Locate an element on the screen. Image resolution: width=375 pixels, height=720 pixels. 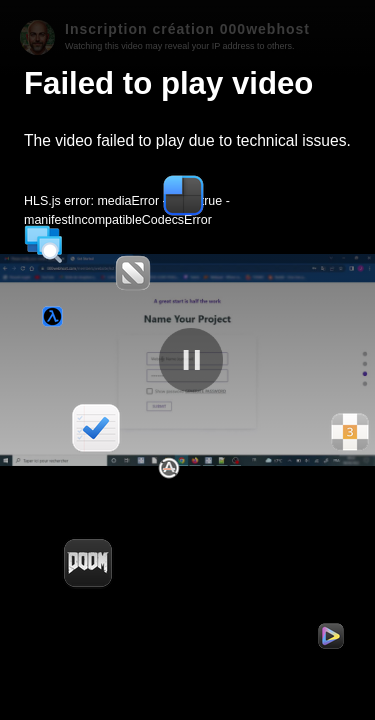
open the software updater application is located at coordinates (169, 468).